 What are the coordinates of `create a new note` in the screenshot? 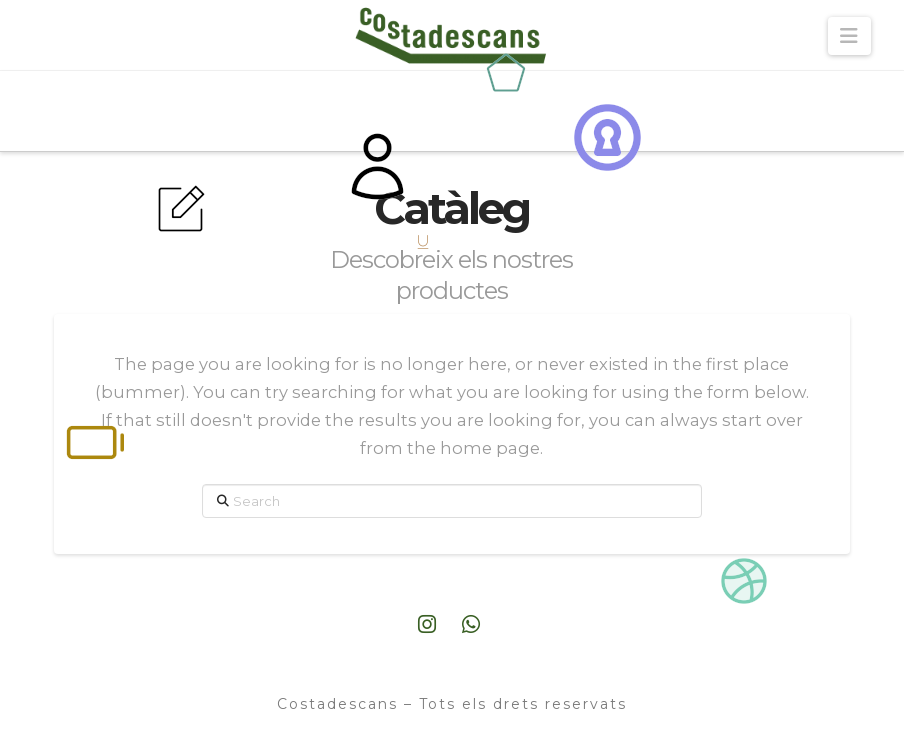 It's located at (180, 209).